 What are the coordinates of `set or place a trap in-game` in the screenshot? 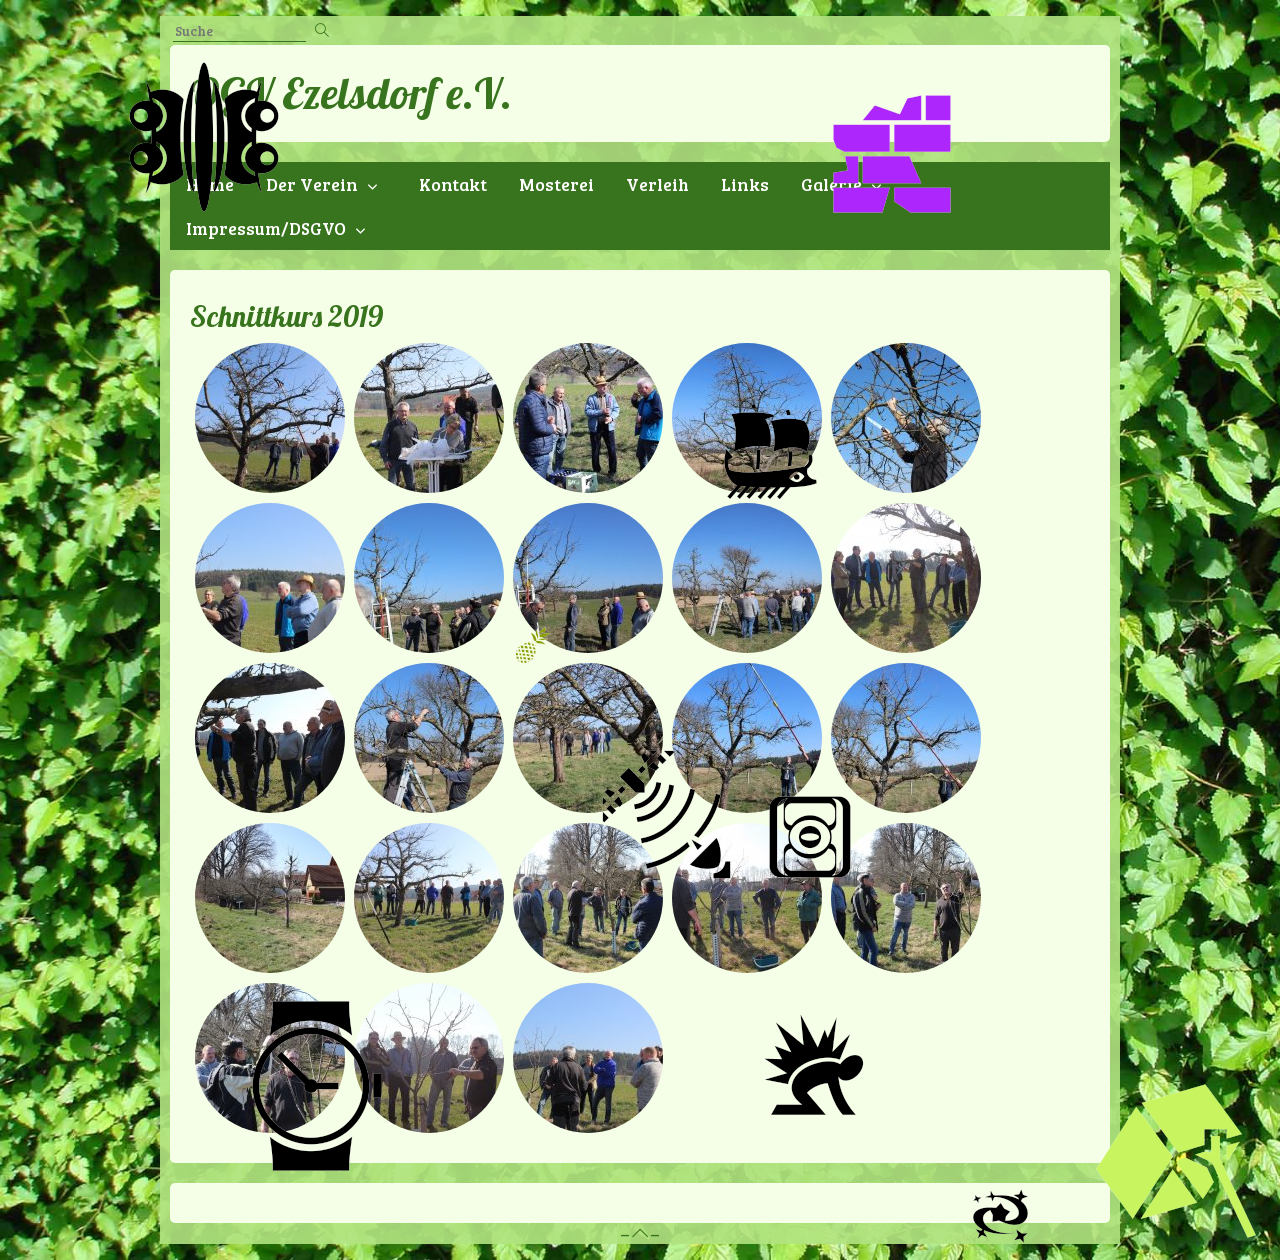 It's located at (1176, 1161).